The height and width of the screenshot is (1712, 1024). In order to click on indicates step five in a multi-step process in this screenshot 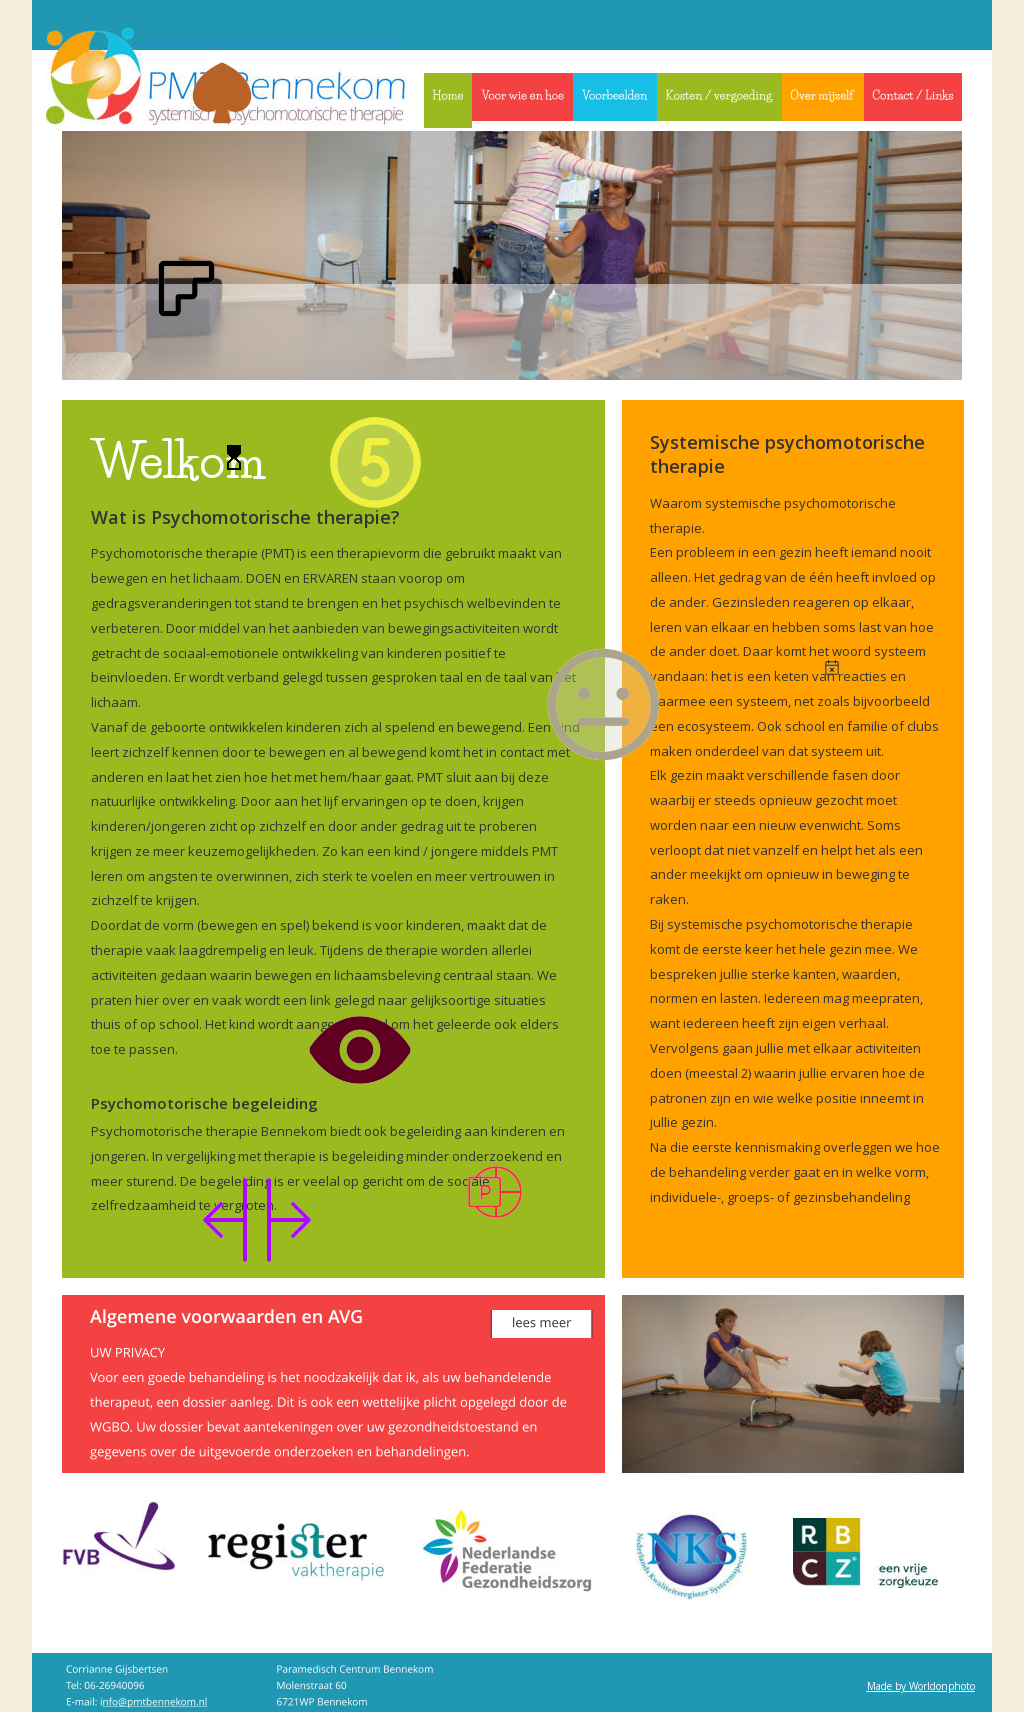, I will do `click(375, 462)`.